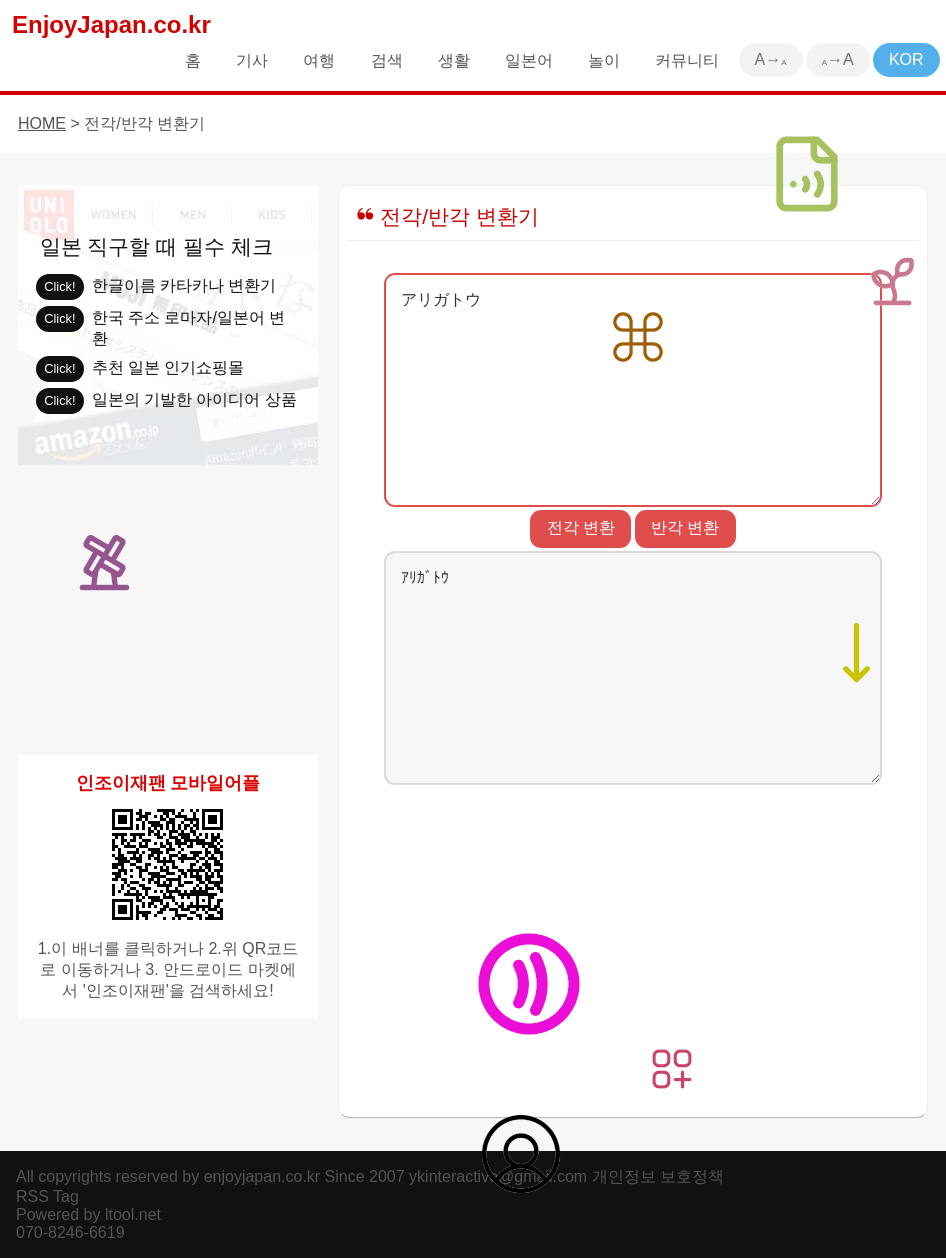 The width and height of the screenshot is (946, 1258). What do you see at coordinates (807, 174) in the screenshot?
I see `open audio file` at bounding box center [807, 174].